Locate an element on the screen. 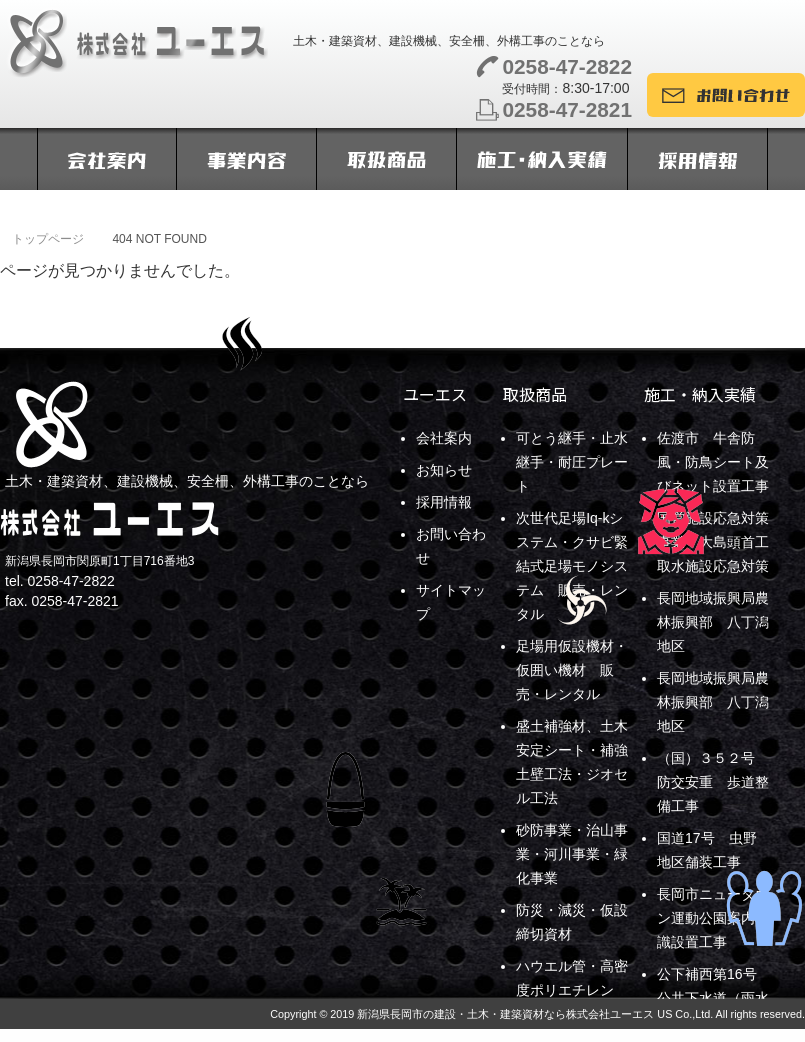 The width and height of the screenshot is (805, 1042). select nun character or avatar is located at coordinates (671, 521).